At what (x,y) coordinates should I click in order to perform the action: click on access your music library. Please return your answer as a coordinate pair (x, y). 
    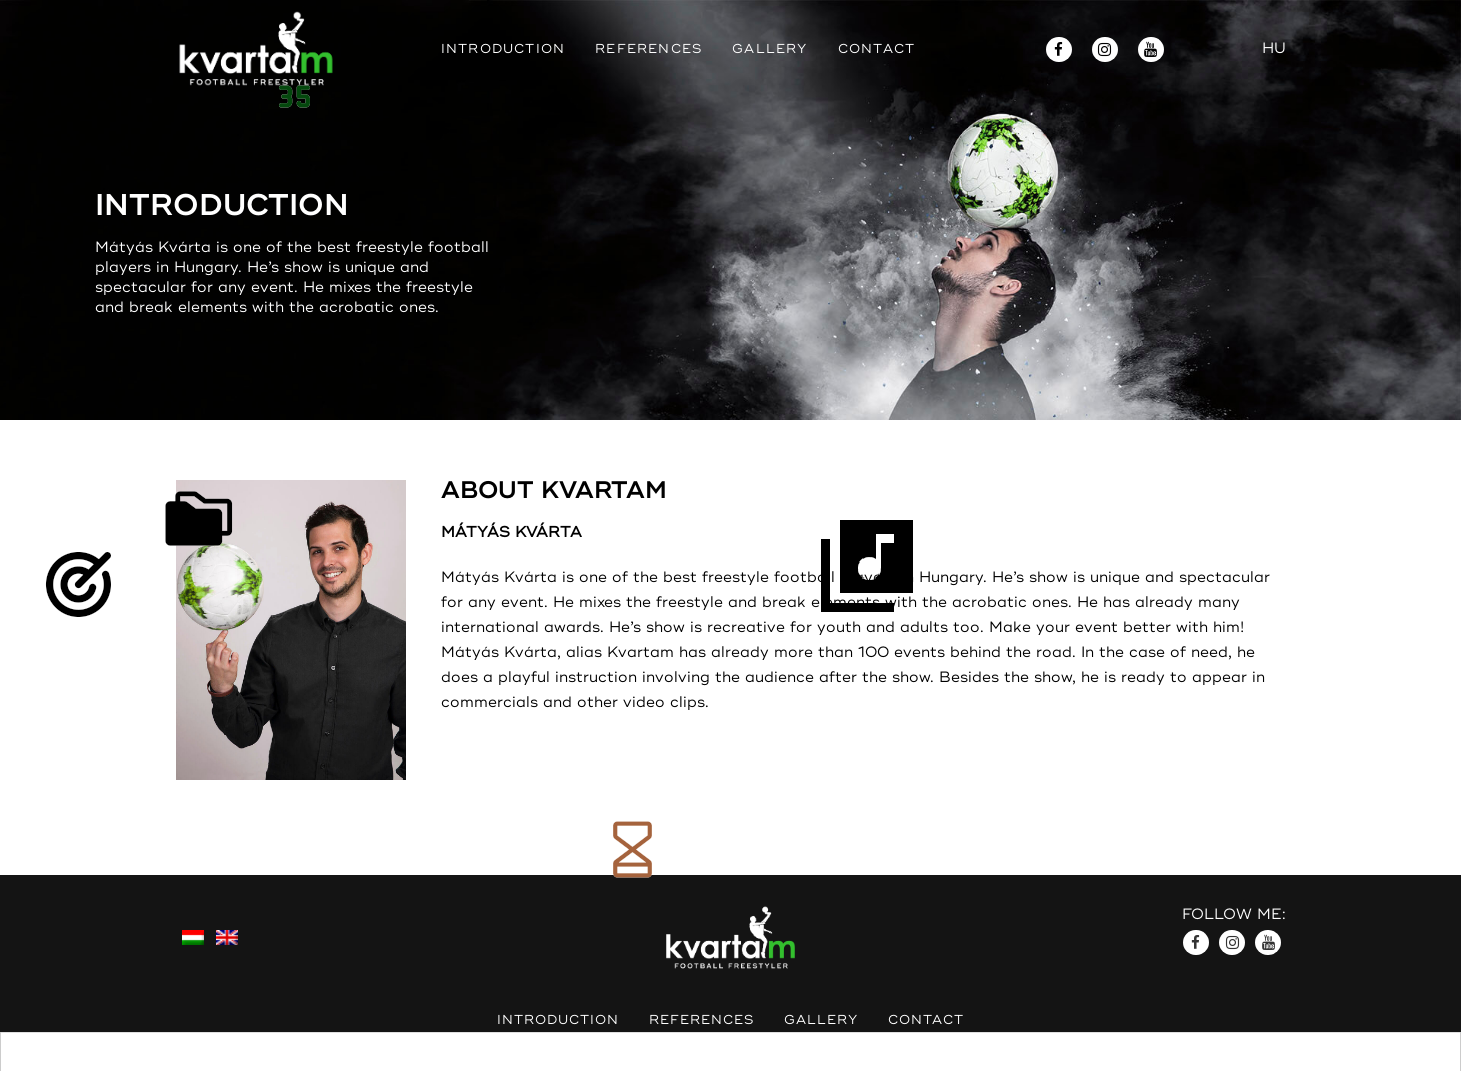
    Looking at the image, I should click on (867, 566).